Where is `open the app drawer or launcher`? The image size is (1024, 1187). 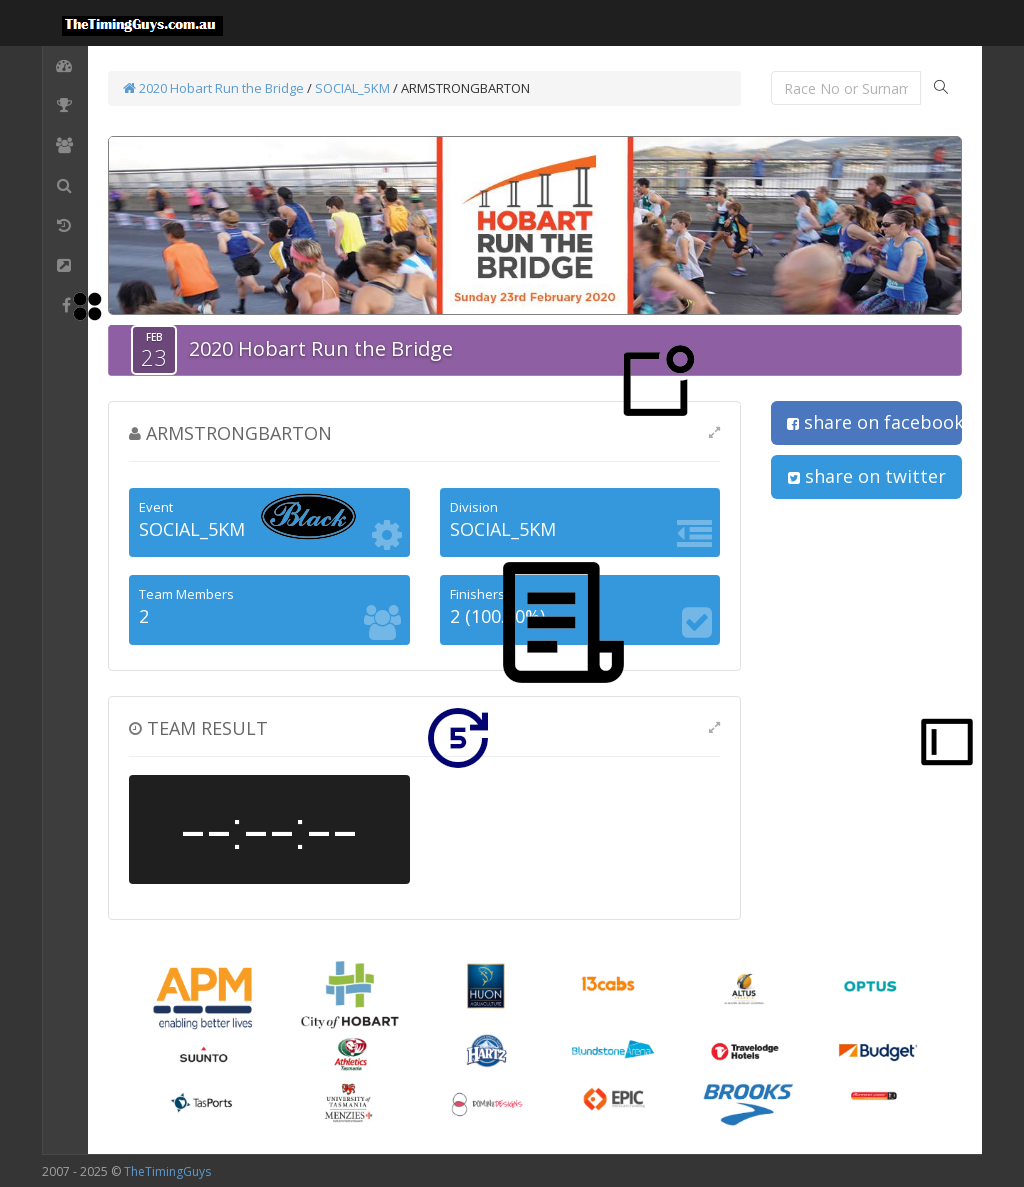
open the app drawer or launcher is located at coordinates (87, 306).